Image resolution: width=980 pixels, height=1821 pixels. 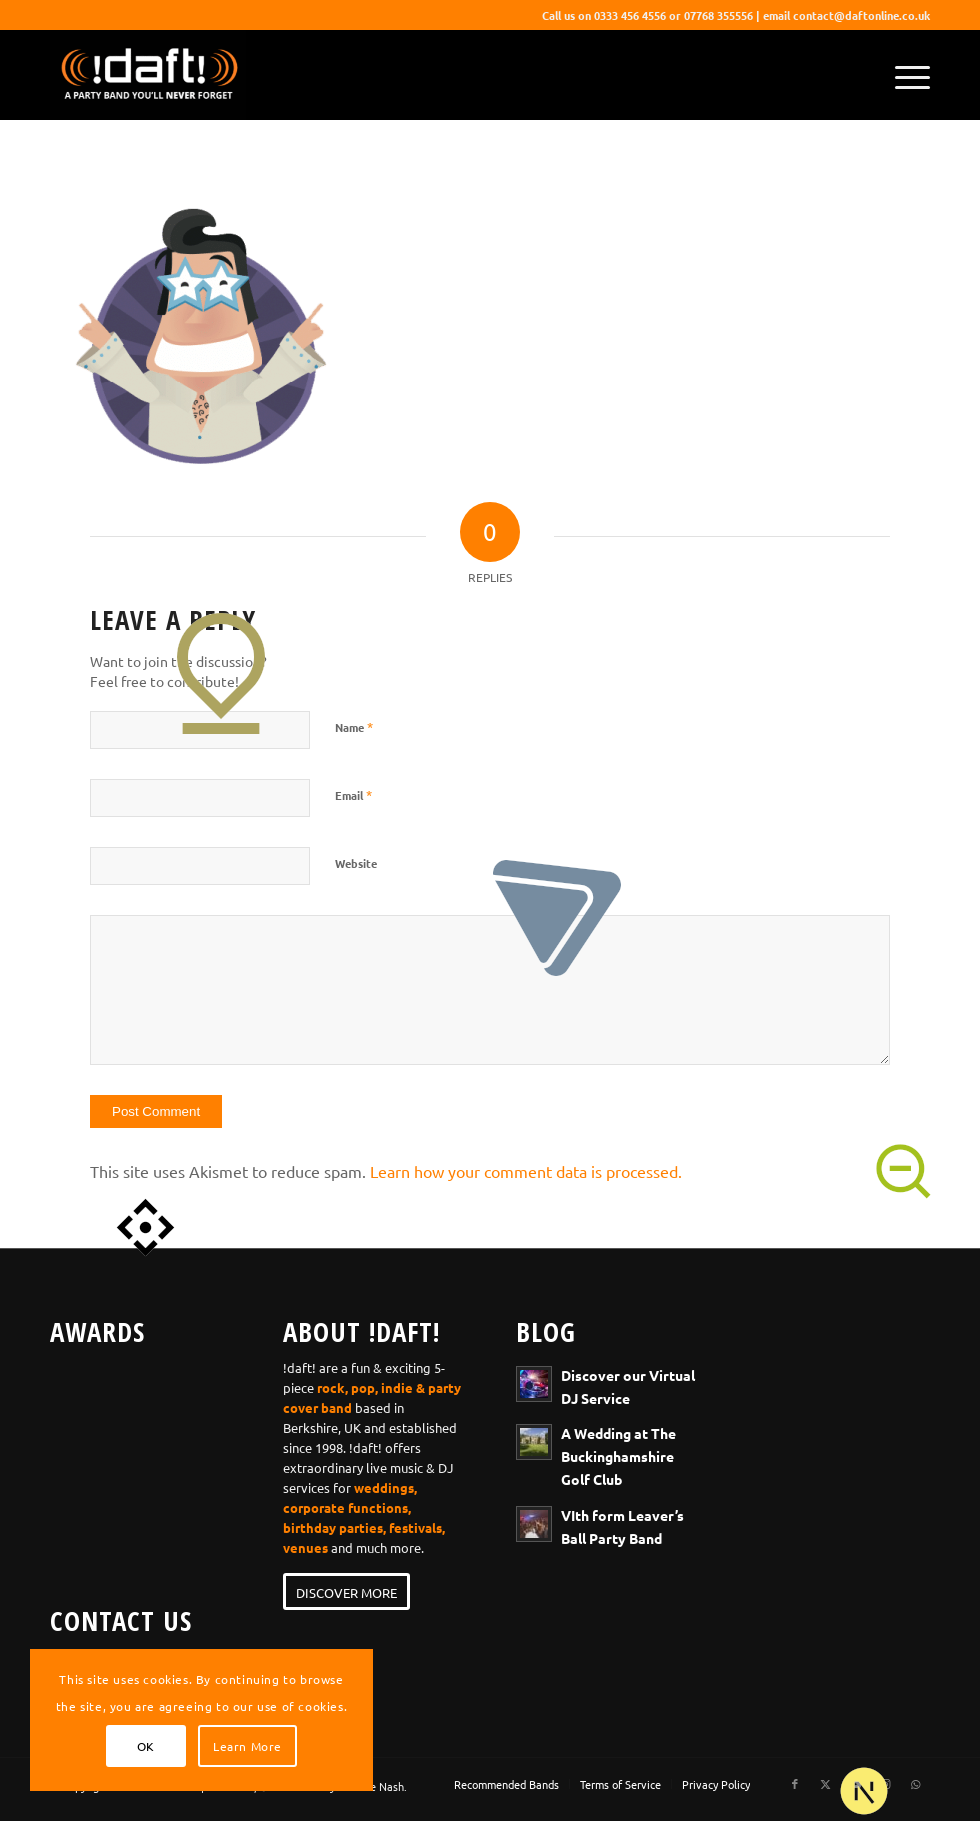 What do you see at coordinates (557, 918) in the screenshot?
I see `open ProtonVPN app` at bounding box center [557, 918].